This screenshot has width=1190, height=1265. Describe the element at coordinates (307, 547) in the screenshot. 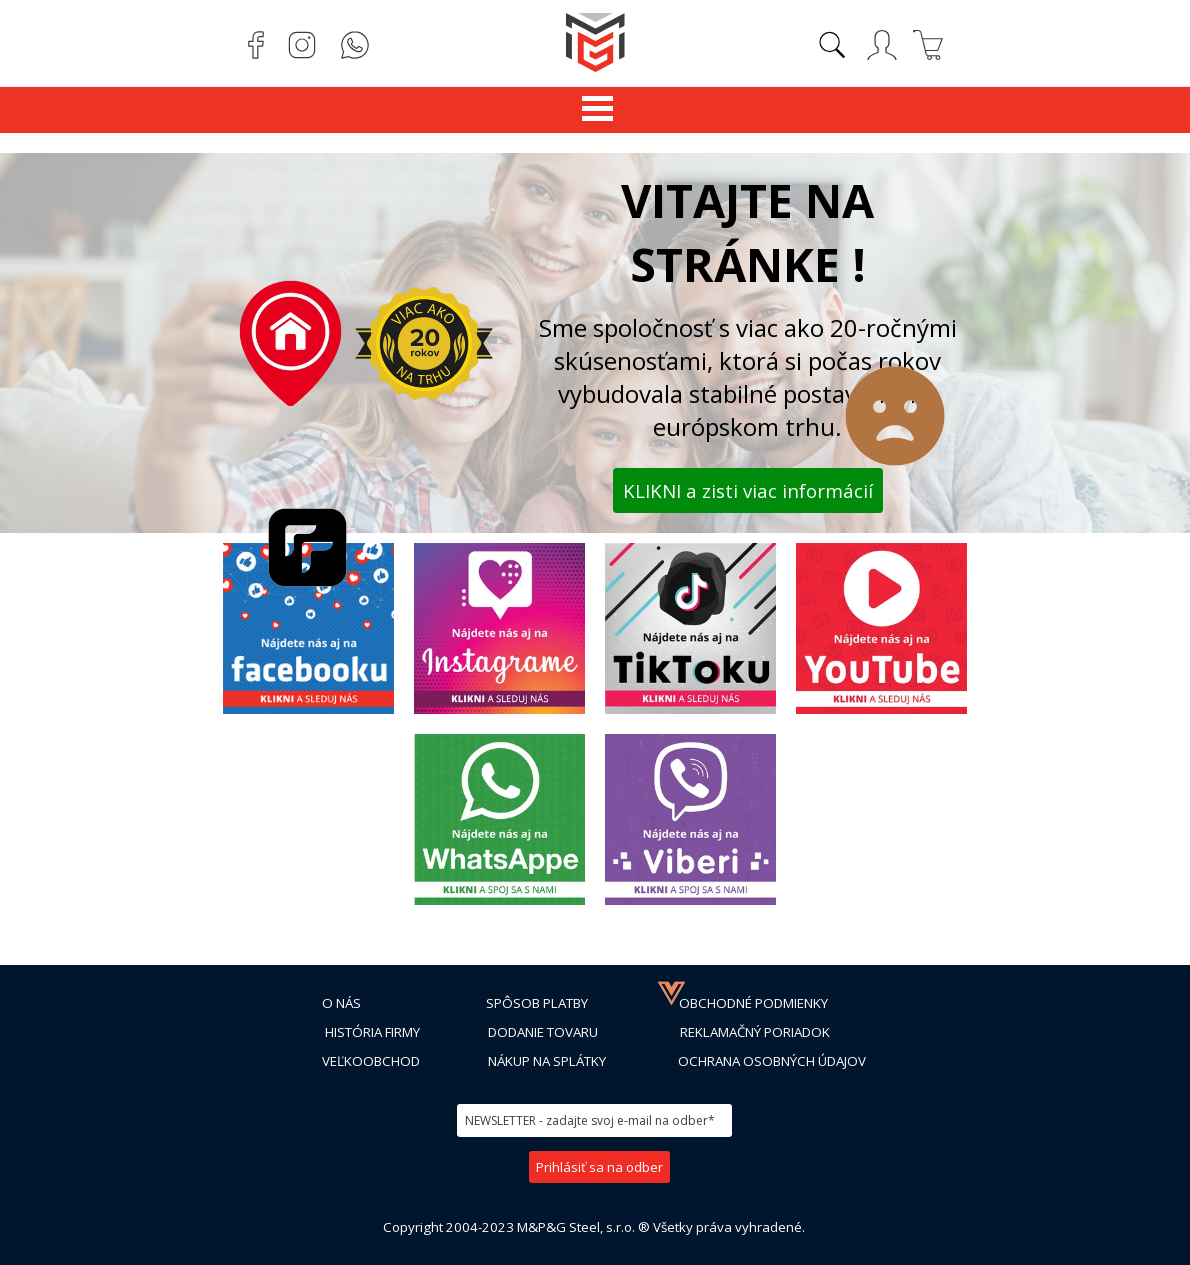

I see `red river brand logo` at that location.